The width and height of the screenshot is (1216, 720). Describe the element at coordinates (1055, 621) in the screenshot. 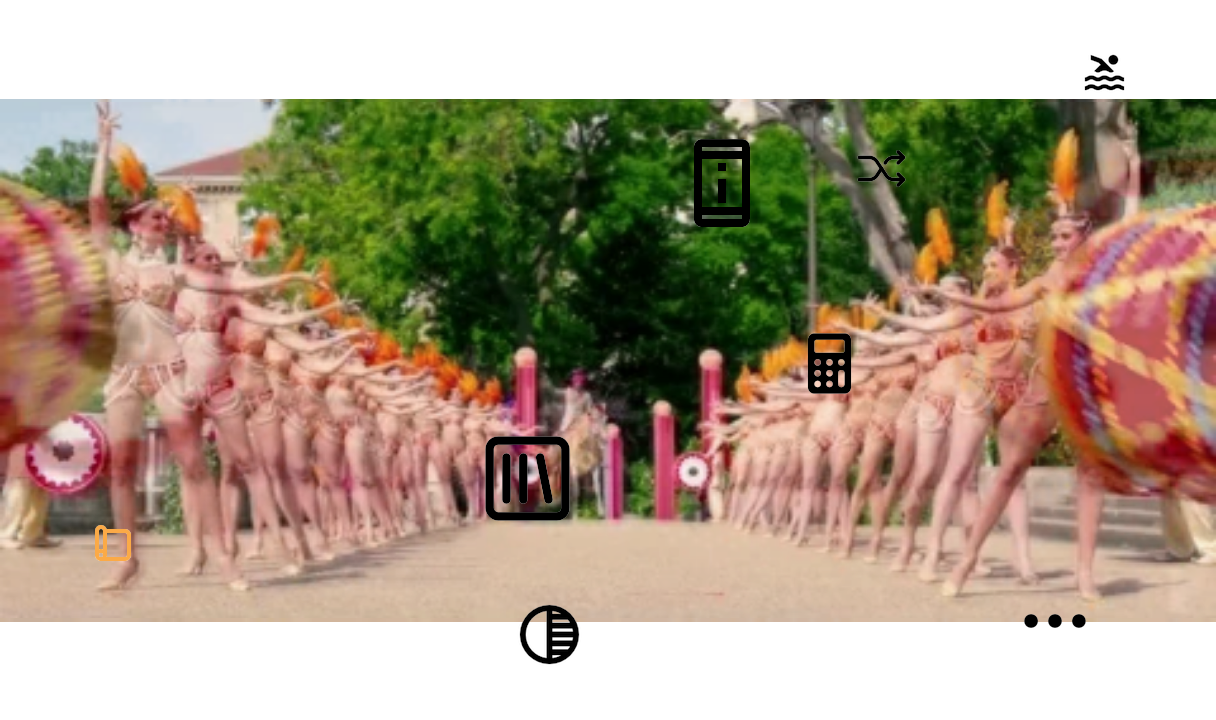

I see `open more options menu` at that location.